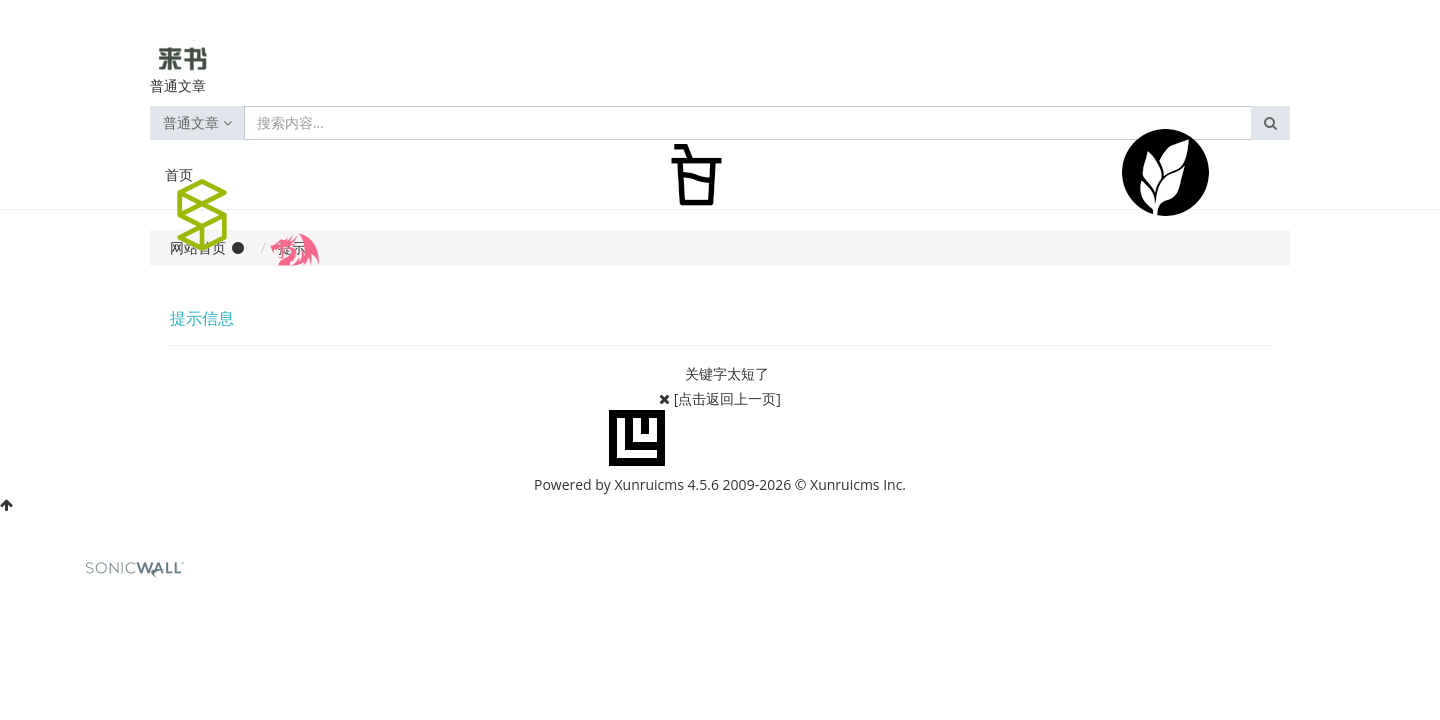 The image size is (1440, 720). What do you see at coordinates (202, 215) in the screenshot?
I see `skypack logo` at bounding box center [202, 215].